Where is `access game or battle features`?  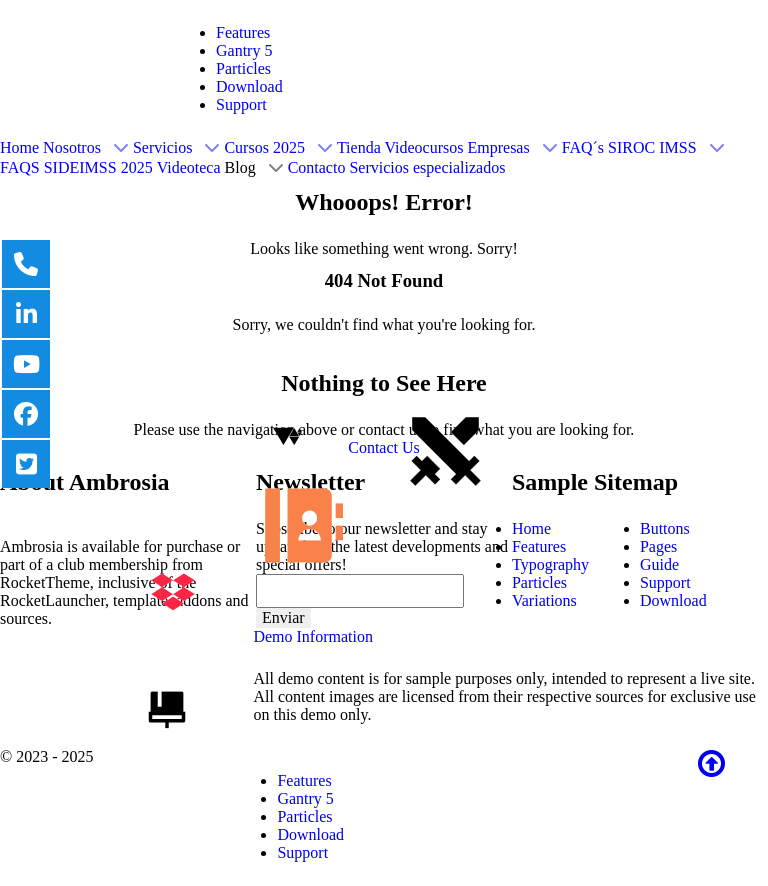 access game or battle features is located at coordinates (445, 450).